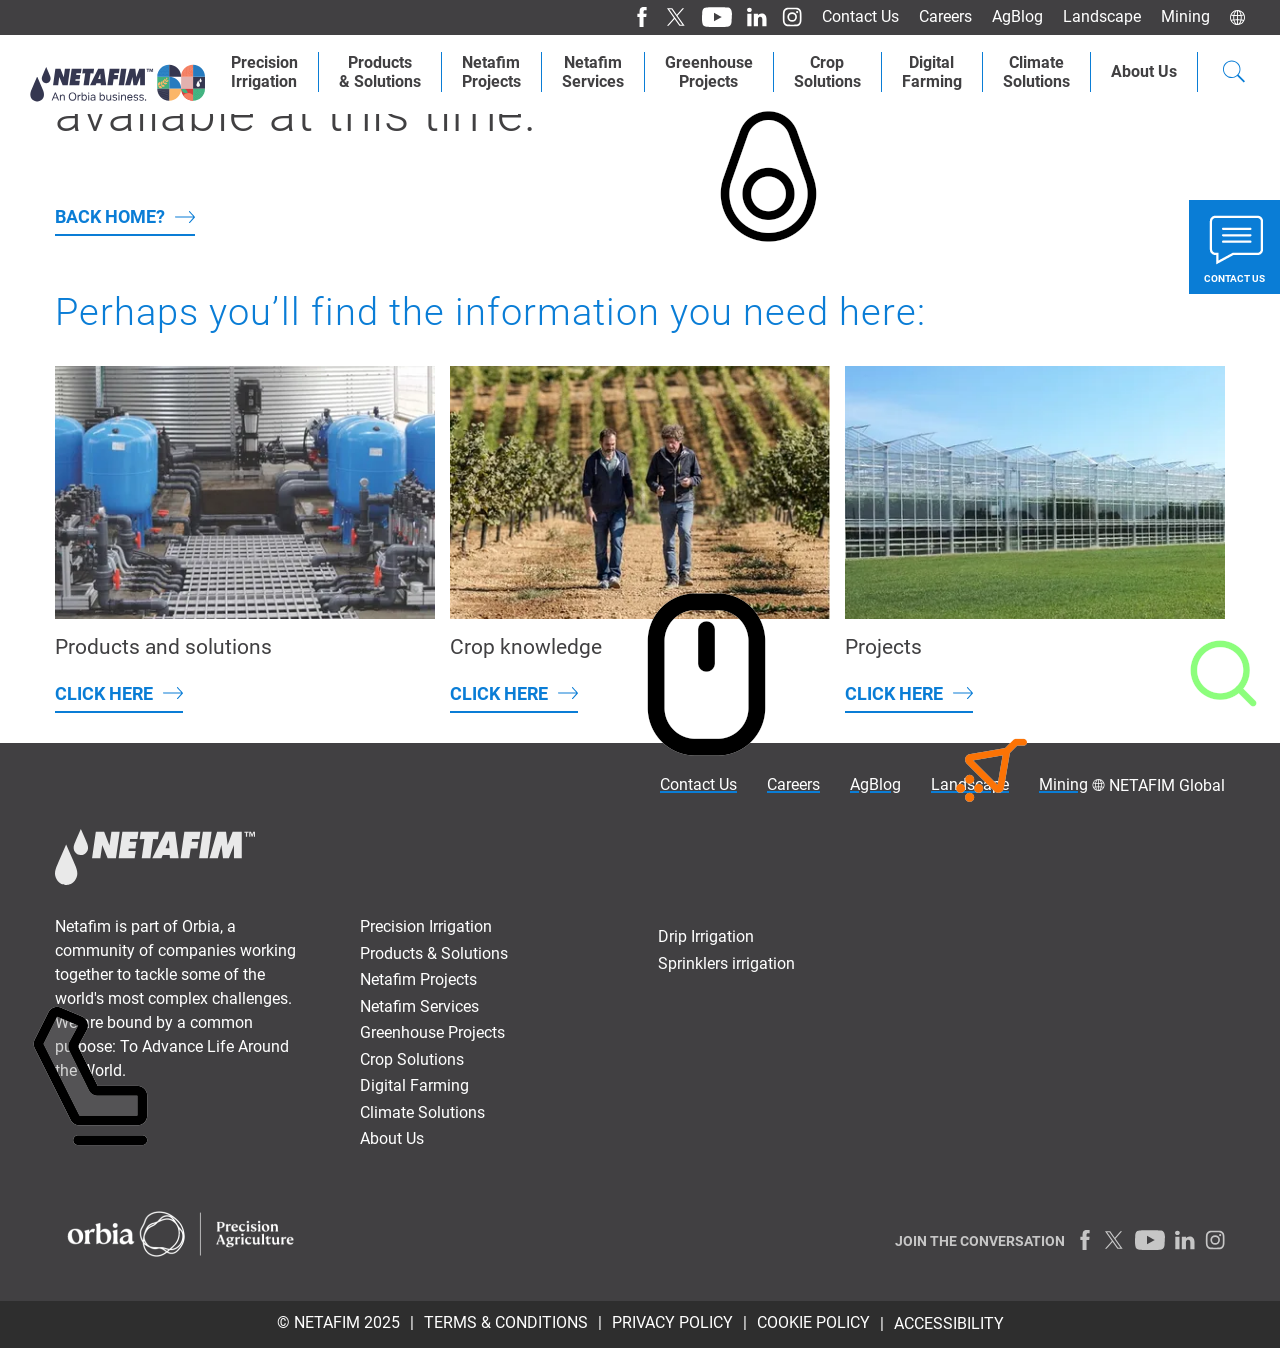  I want to click on indicates healthy or vegetarian food options, so click(768, 176).